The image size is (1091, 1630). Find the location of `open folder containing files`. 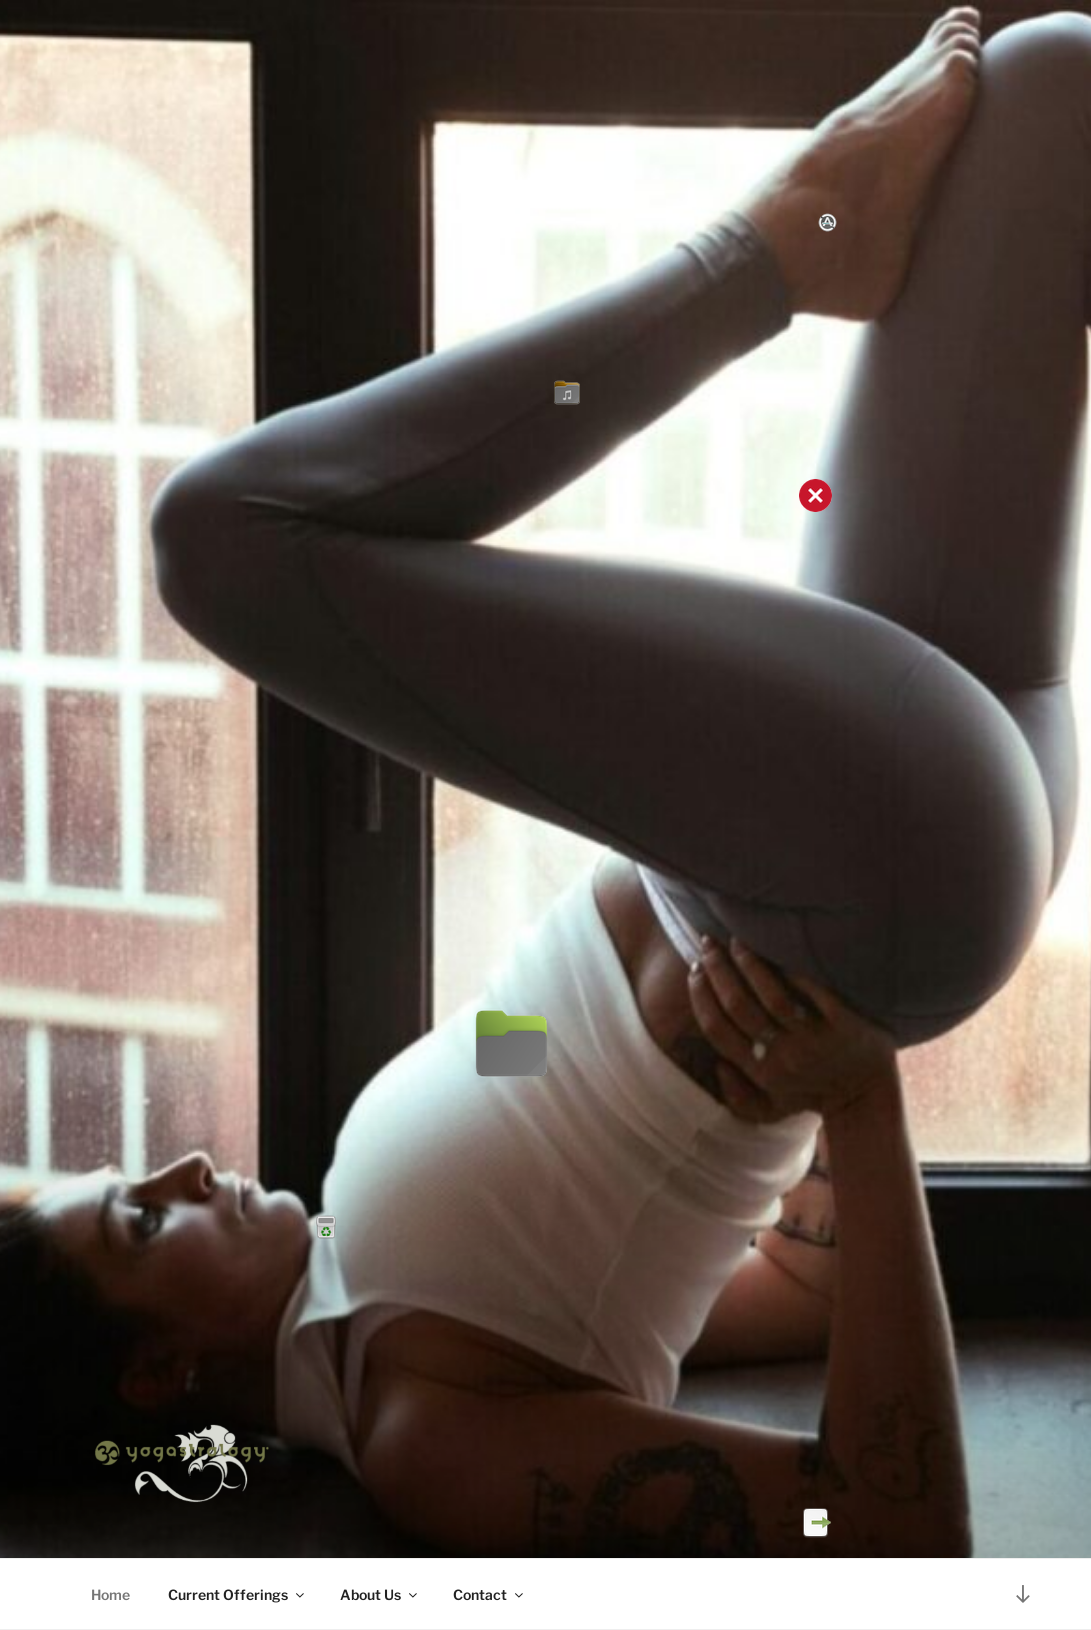

open folder containing files is located at coordinates (511, 1043).